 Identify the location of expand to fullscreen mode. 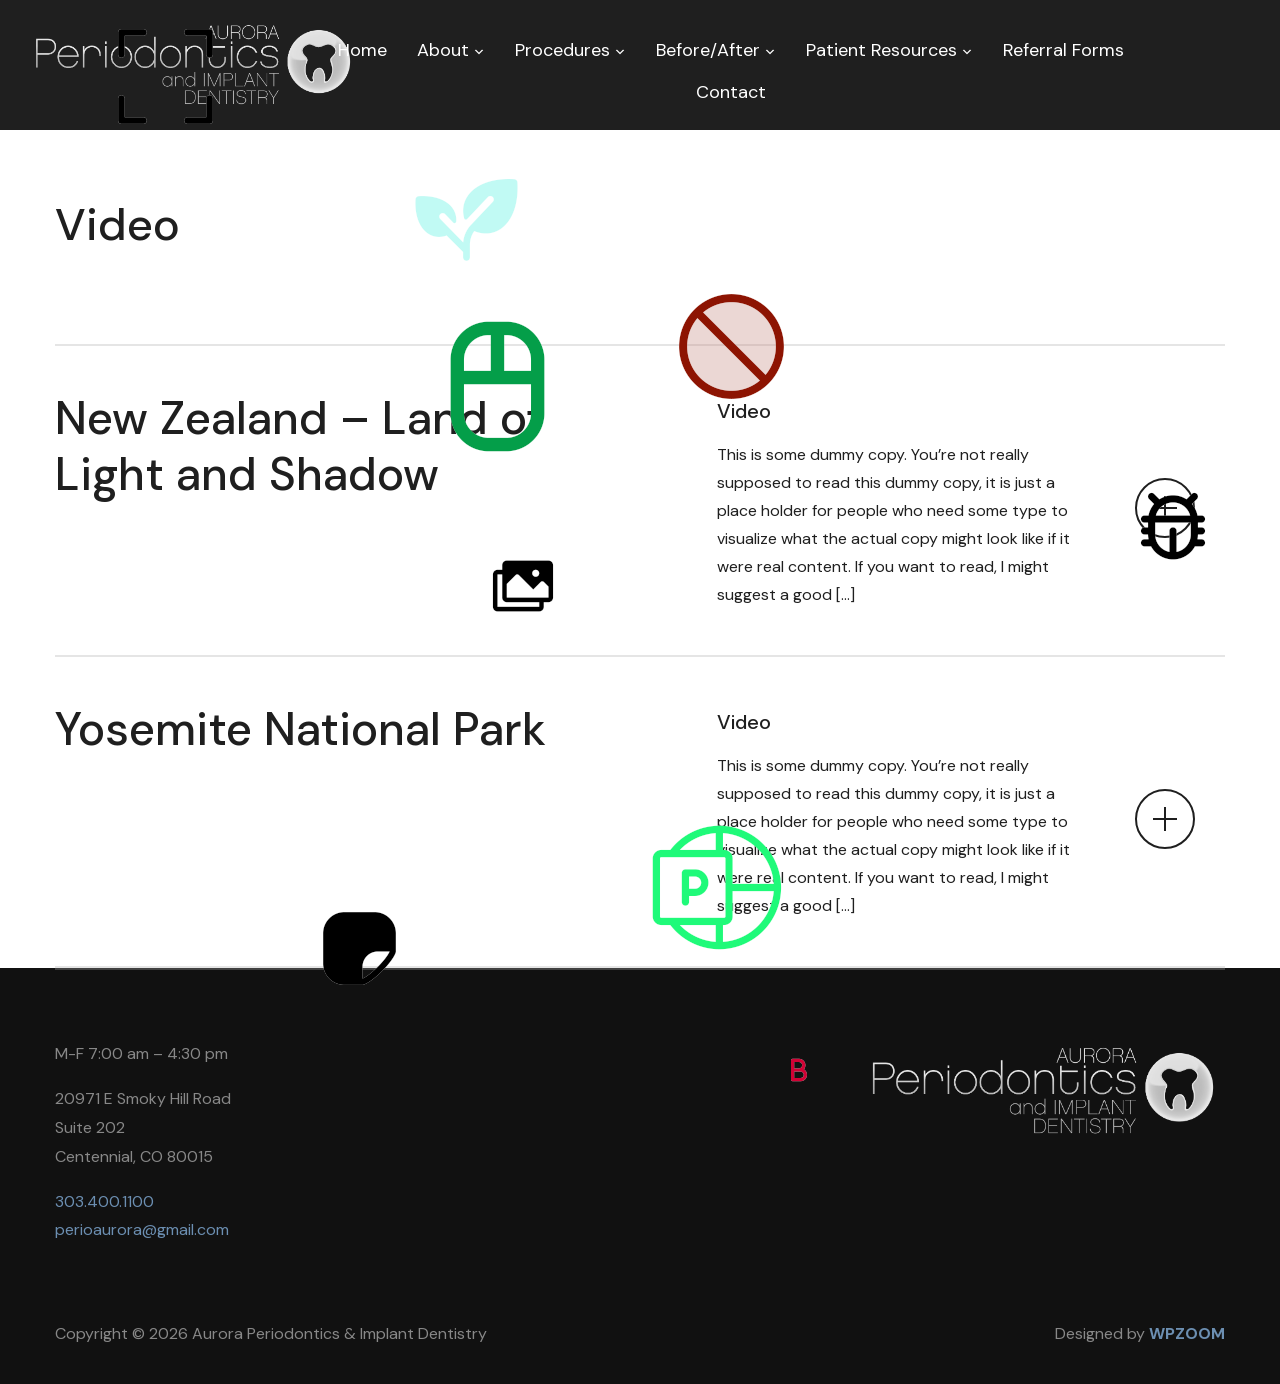
(165, 76).